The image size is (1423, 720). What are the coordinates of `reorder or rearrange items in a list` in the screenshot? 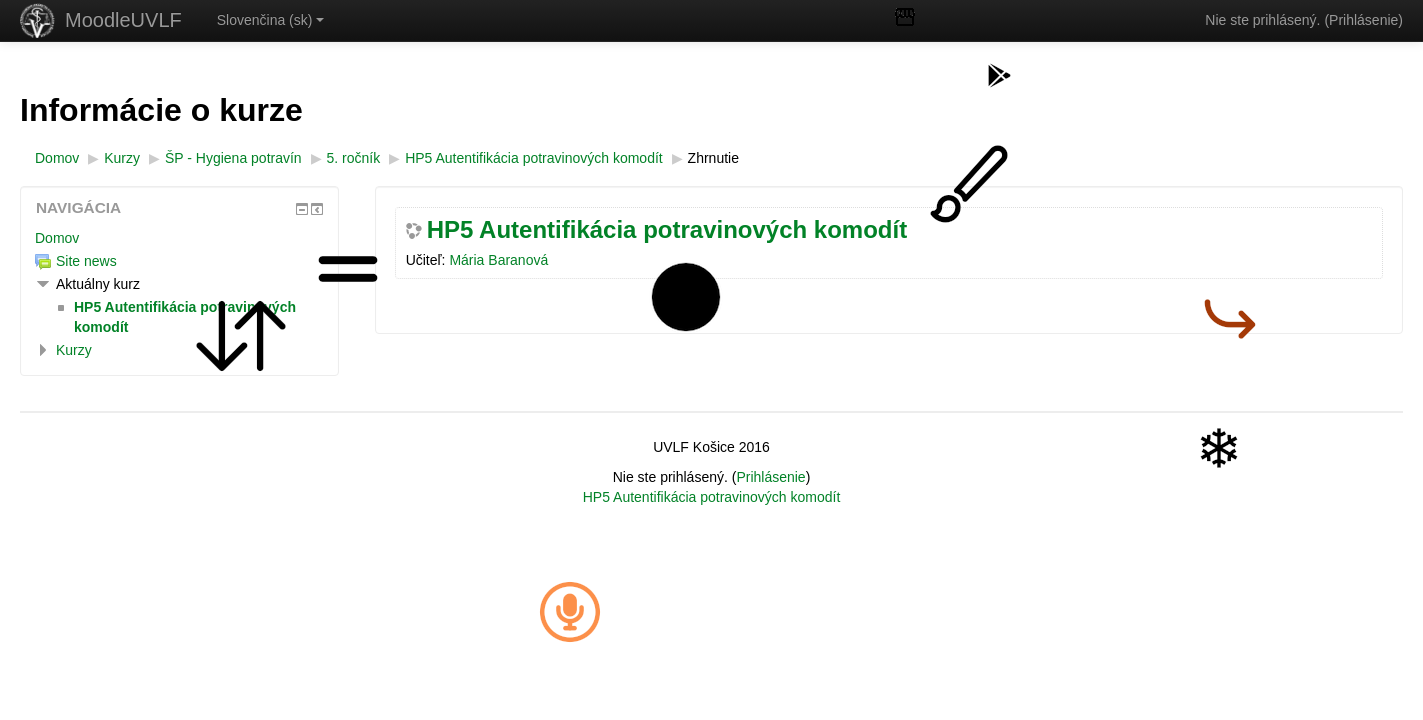 It's located at (348, 269).